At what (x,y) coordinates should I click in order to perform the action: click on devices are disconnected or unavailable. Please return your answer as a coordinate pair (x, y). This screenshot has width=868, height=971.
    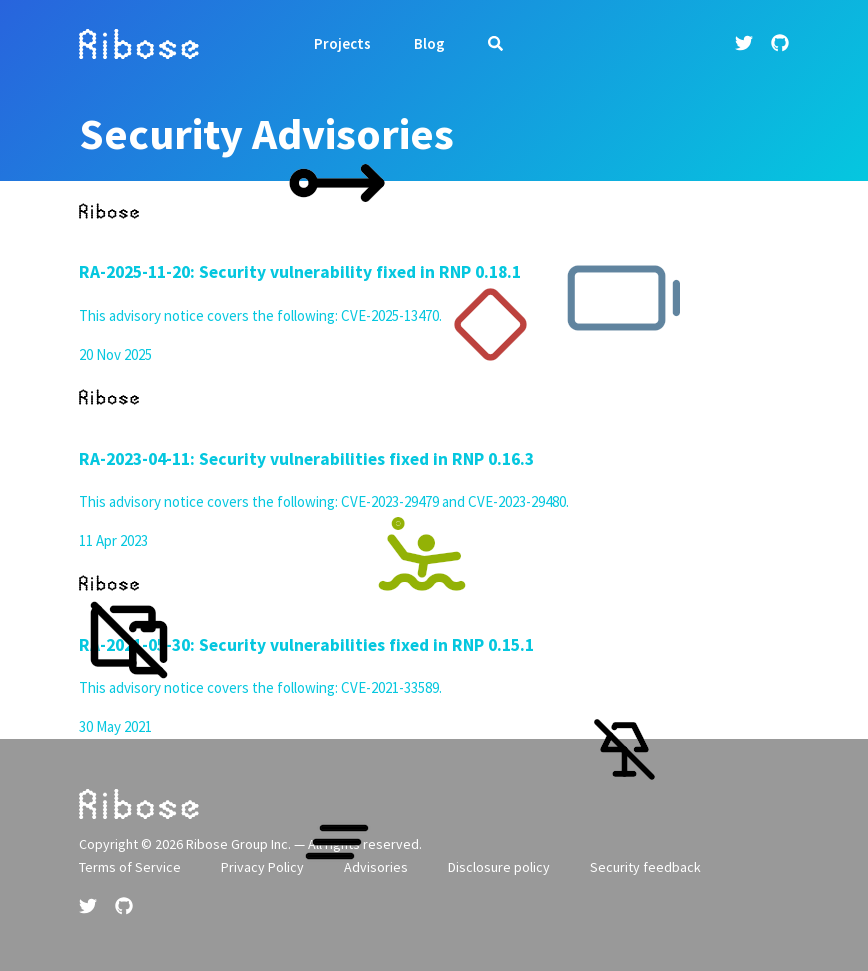
    Looking at the image, I should click on (129, 640).